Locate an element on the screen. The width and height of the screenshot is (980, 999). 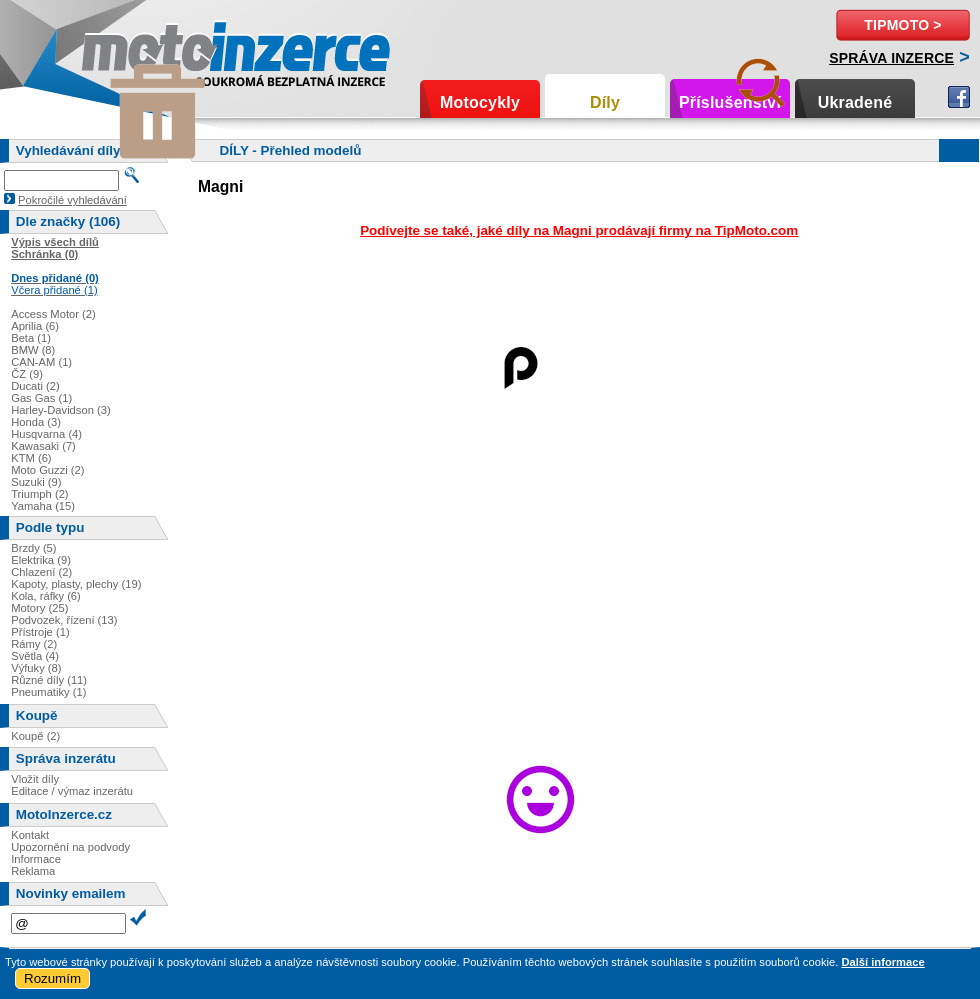
open piapro website or app is located at coordinates (521, 368).